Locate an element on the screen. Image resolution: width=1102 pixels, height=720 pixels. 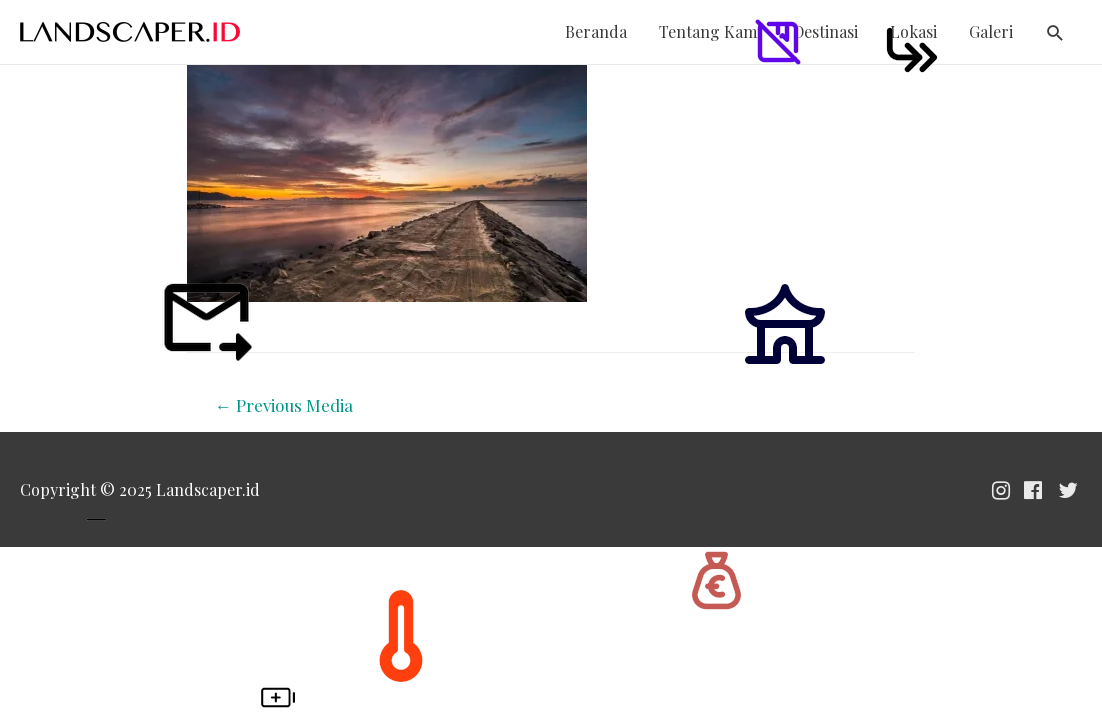
forward or redirect content multiple times is located at coordinates (913, 51).